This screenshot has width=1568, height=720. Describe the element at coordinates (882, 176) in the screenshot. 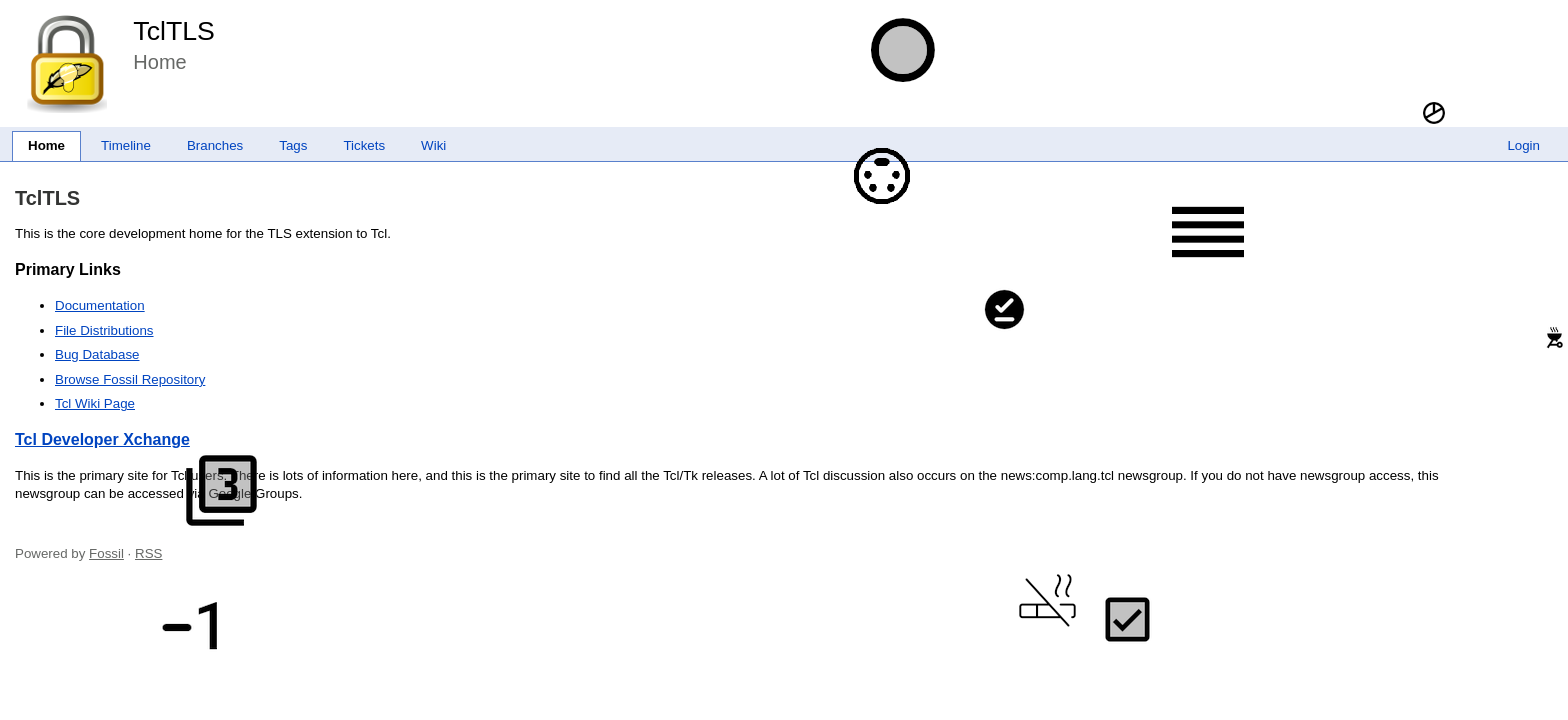

I see `configure s-video input settings` at that location.